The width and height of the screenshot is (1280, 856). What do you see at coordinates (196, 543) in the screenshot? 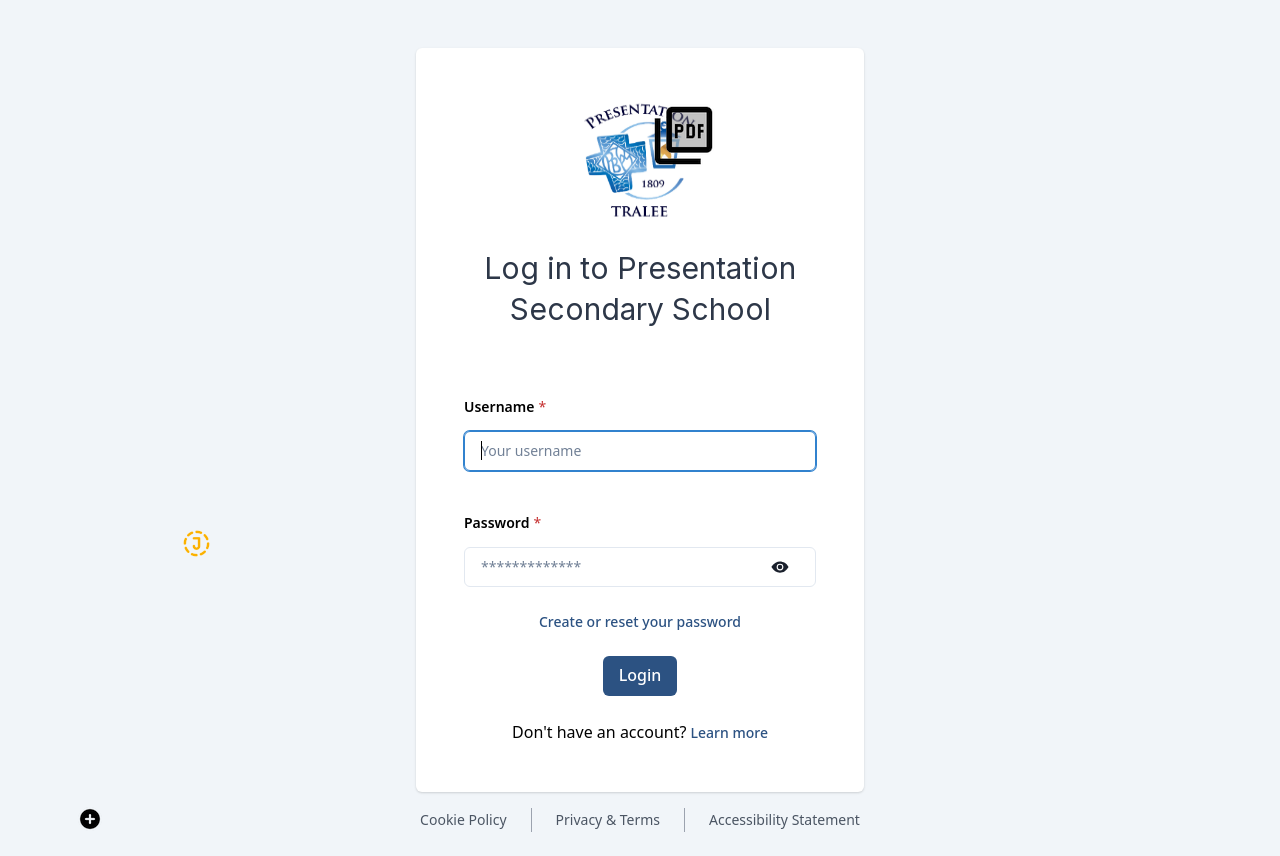
I see `indicates a pending or in-progress item labeled "J"` at bounding box center [196, 543].